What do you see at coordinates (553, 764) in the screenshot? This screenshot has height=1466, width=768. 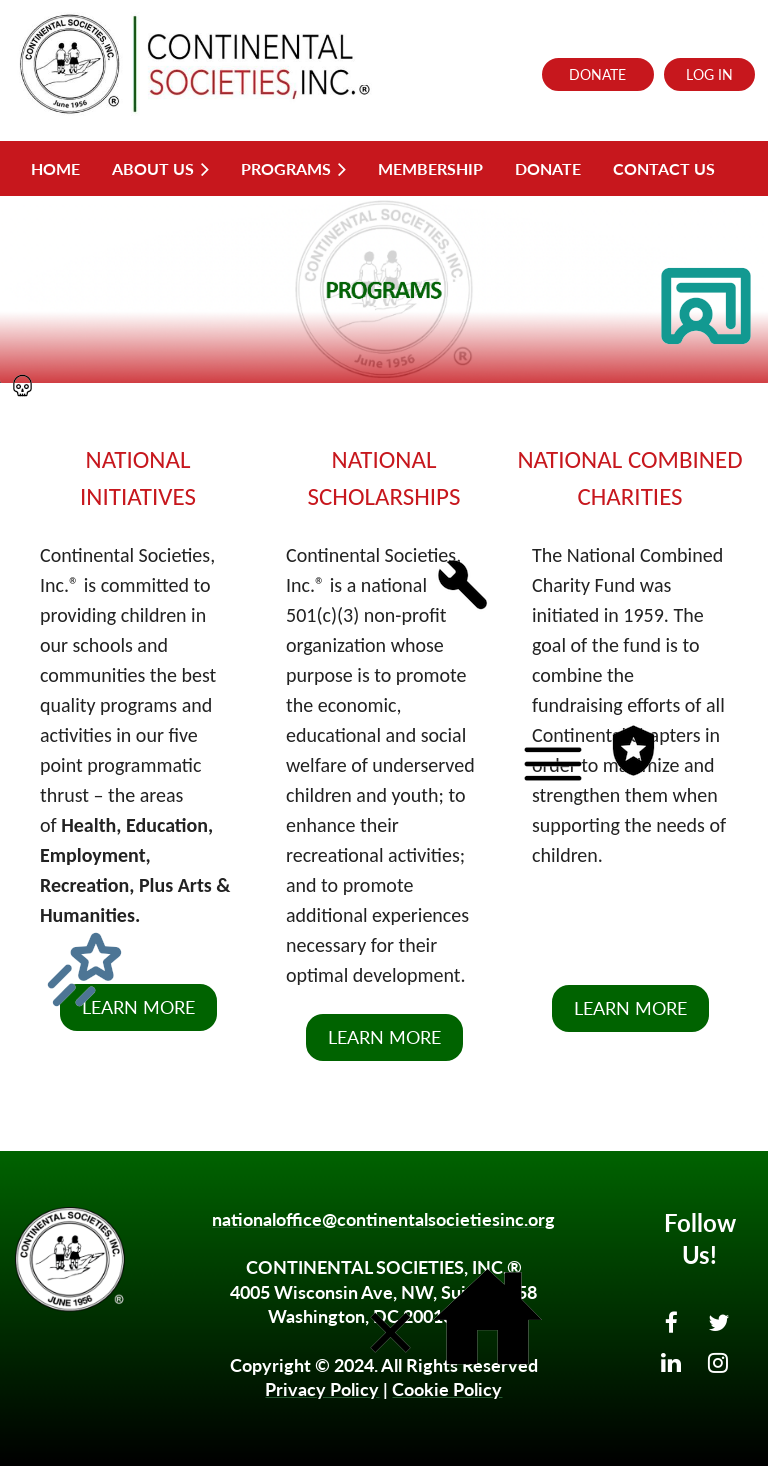 I see `open navigation menu` at bounding box center [553, 764].